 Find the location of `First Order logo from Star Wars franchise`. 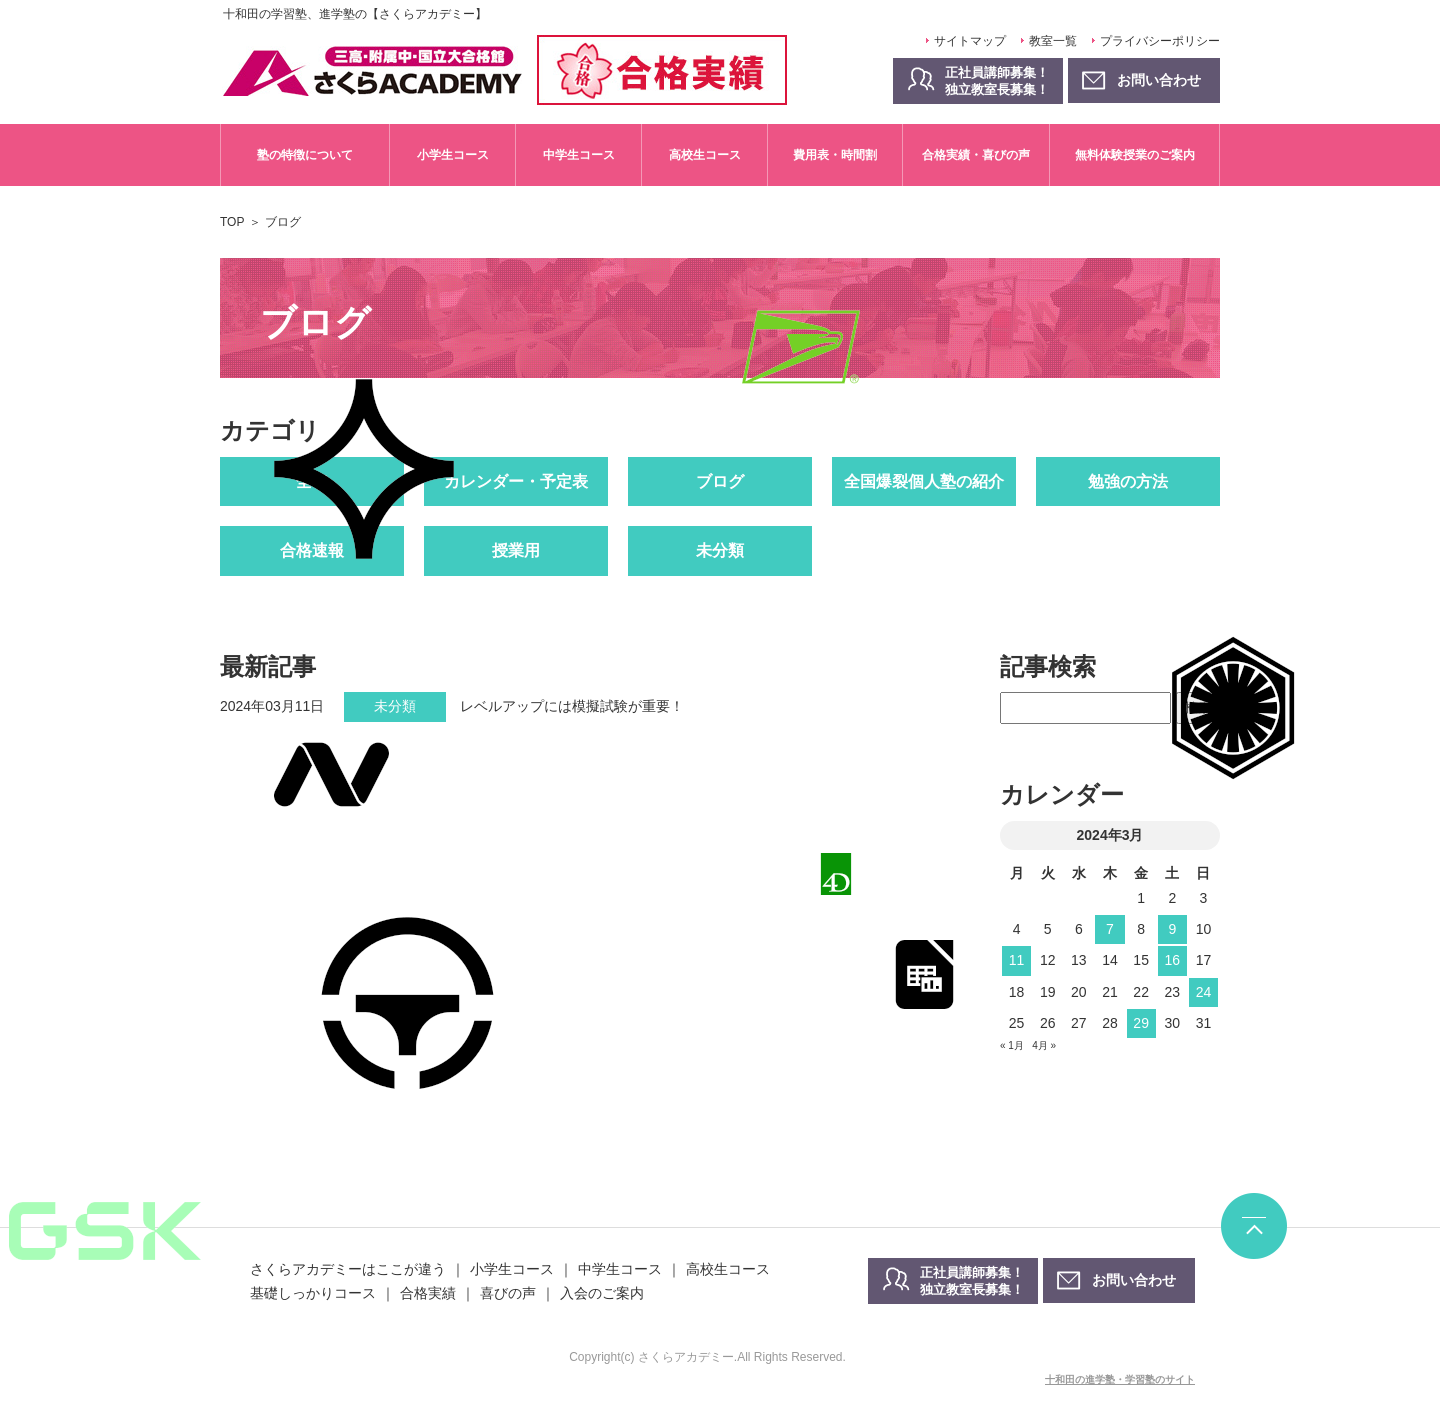

First Order logo from Star Wars franchise is located at coordinates (1233, 708).